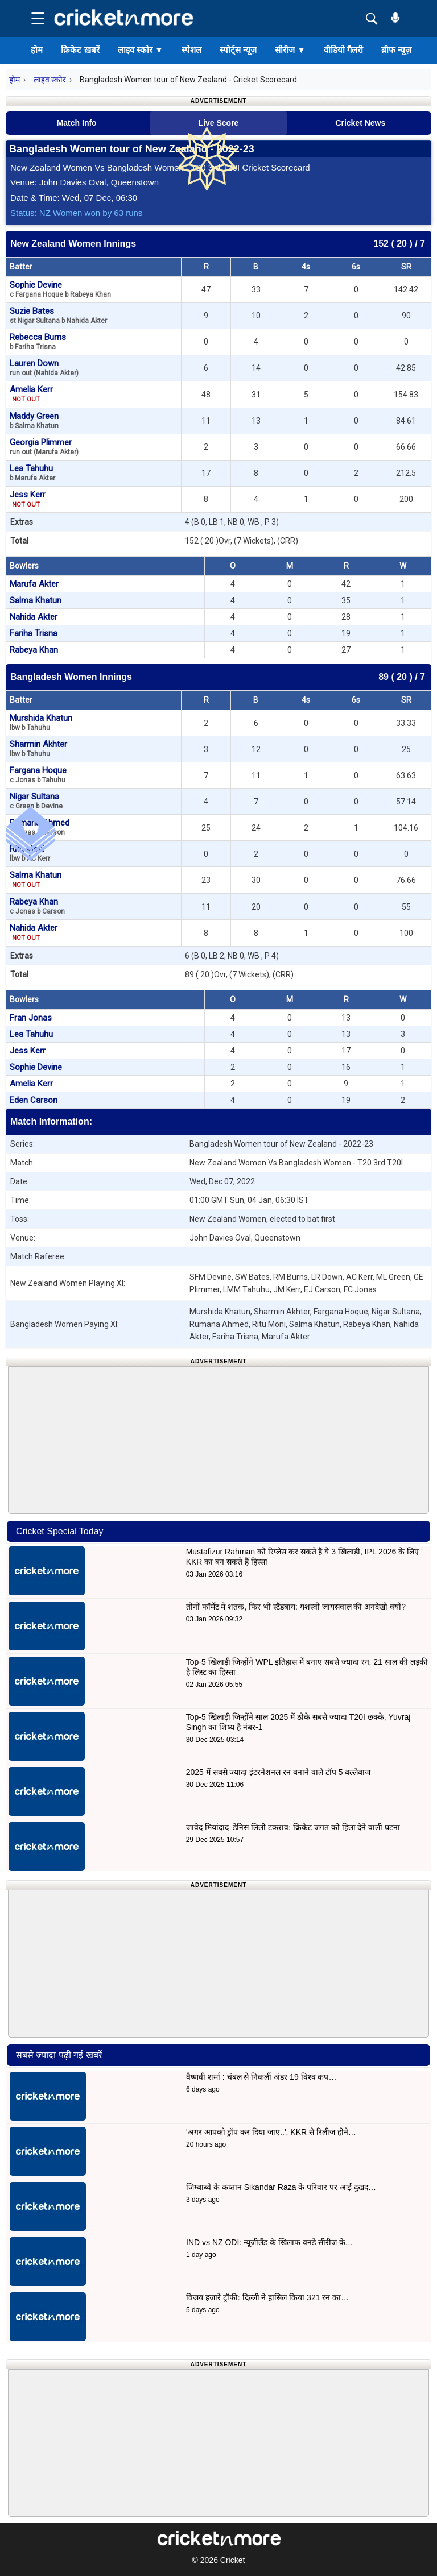 The width and height of the screenshot is (437, 2576). What do you see at coordinates (207, 159) in the screenshot?
I see `open wolfram alpha` at bounding box center [207, 159].